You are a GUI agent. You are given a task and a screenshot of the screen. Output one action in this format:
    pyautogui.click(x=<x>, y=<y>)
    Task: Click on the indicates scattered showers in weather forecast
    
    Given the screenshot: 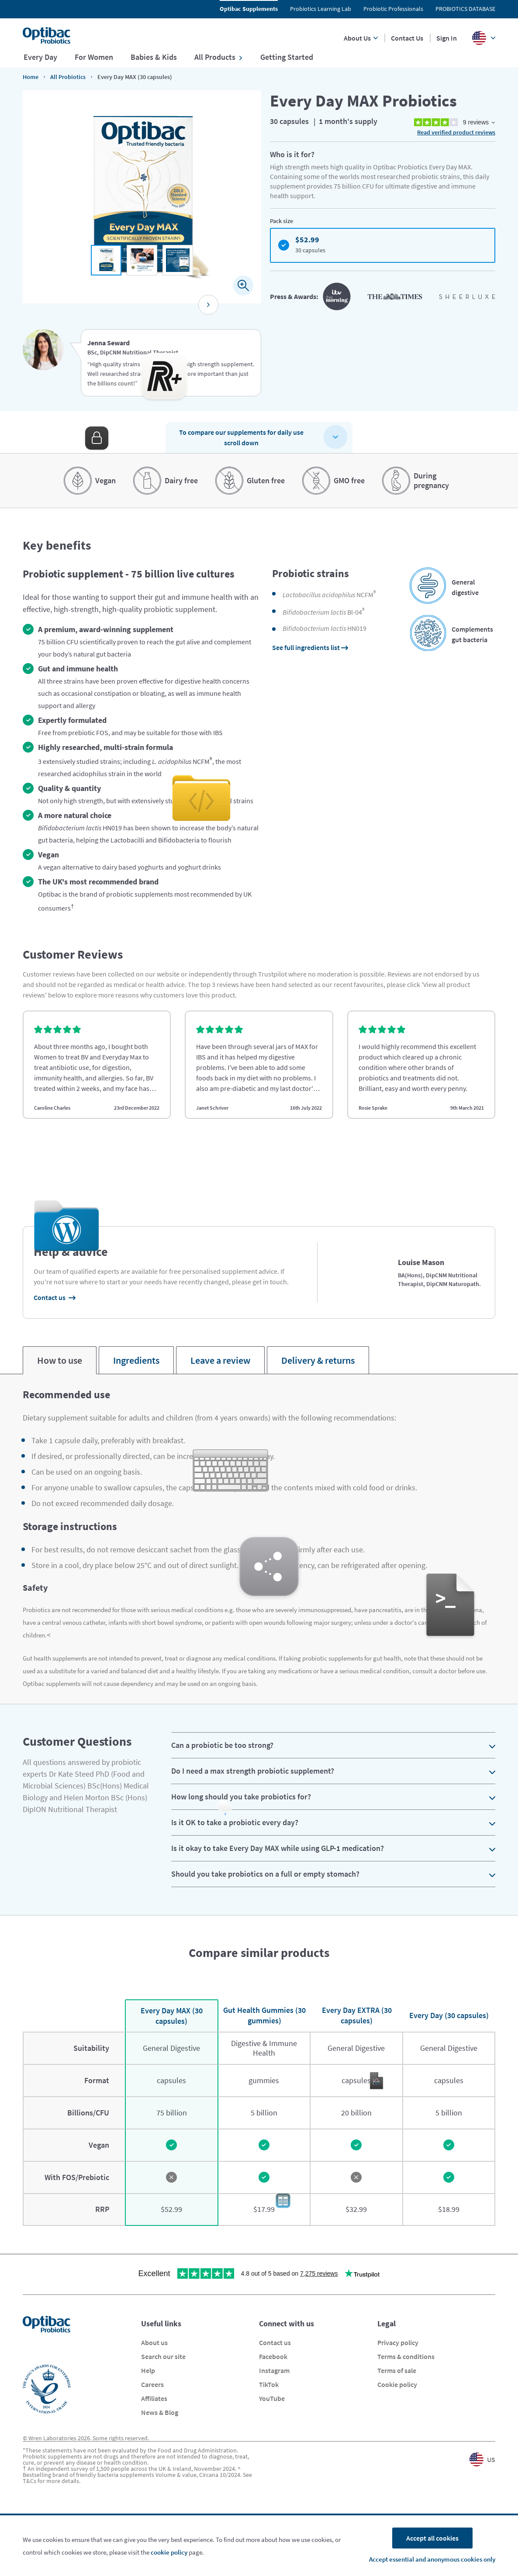 What is the action you would take?
    pyautogui.click(x=224, y=1808)
    